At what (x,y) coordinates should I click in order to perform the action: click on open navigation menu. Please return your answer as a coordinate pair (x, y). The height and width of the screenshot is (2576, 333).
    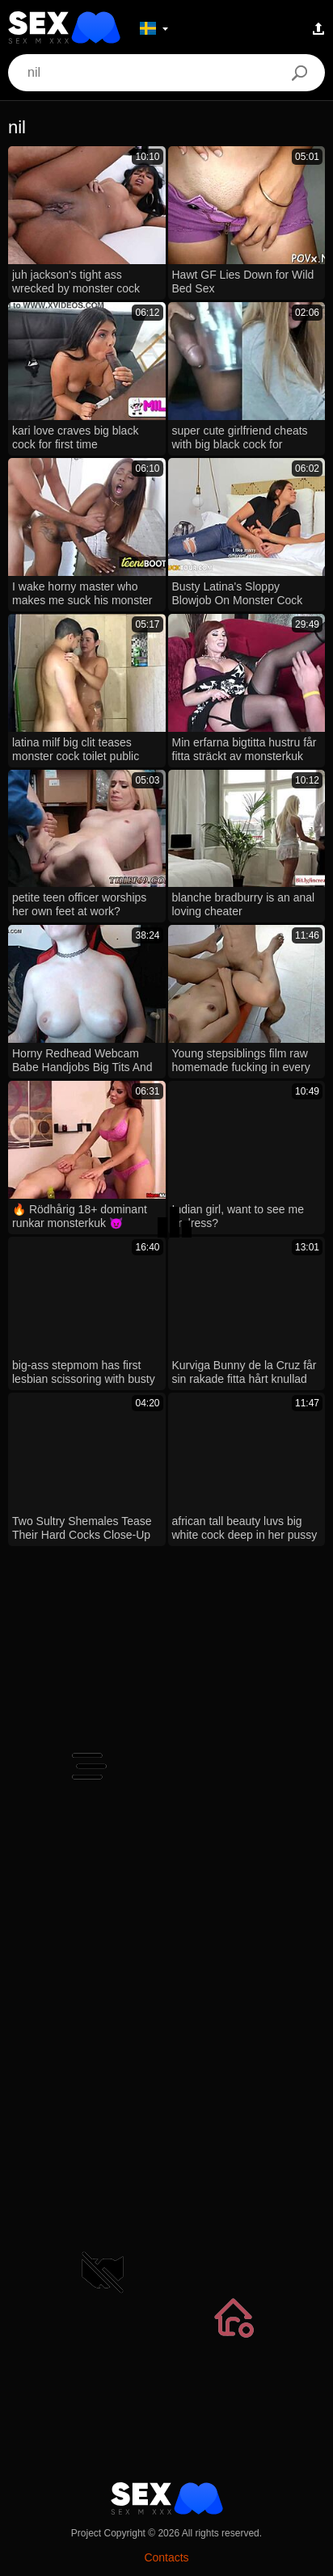
    Looking at the image, I should click on (89, 1766).